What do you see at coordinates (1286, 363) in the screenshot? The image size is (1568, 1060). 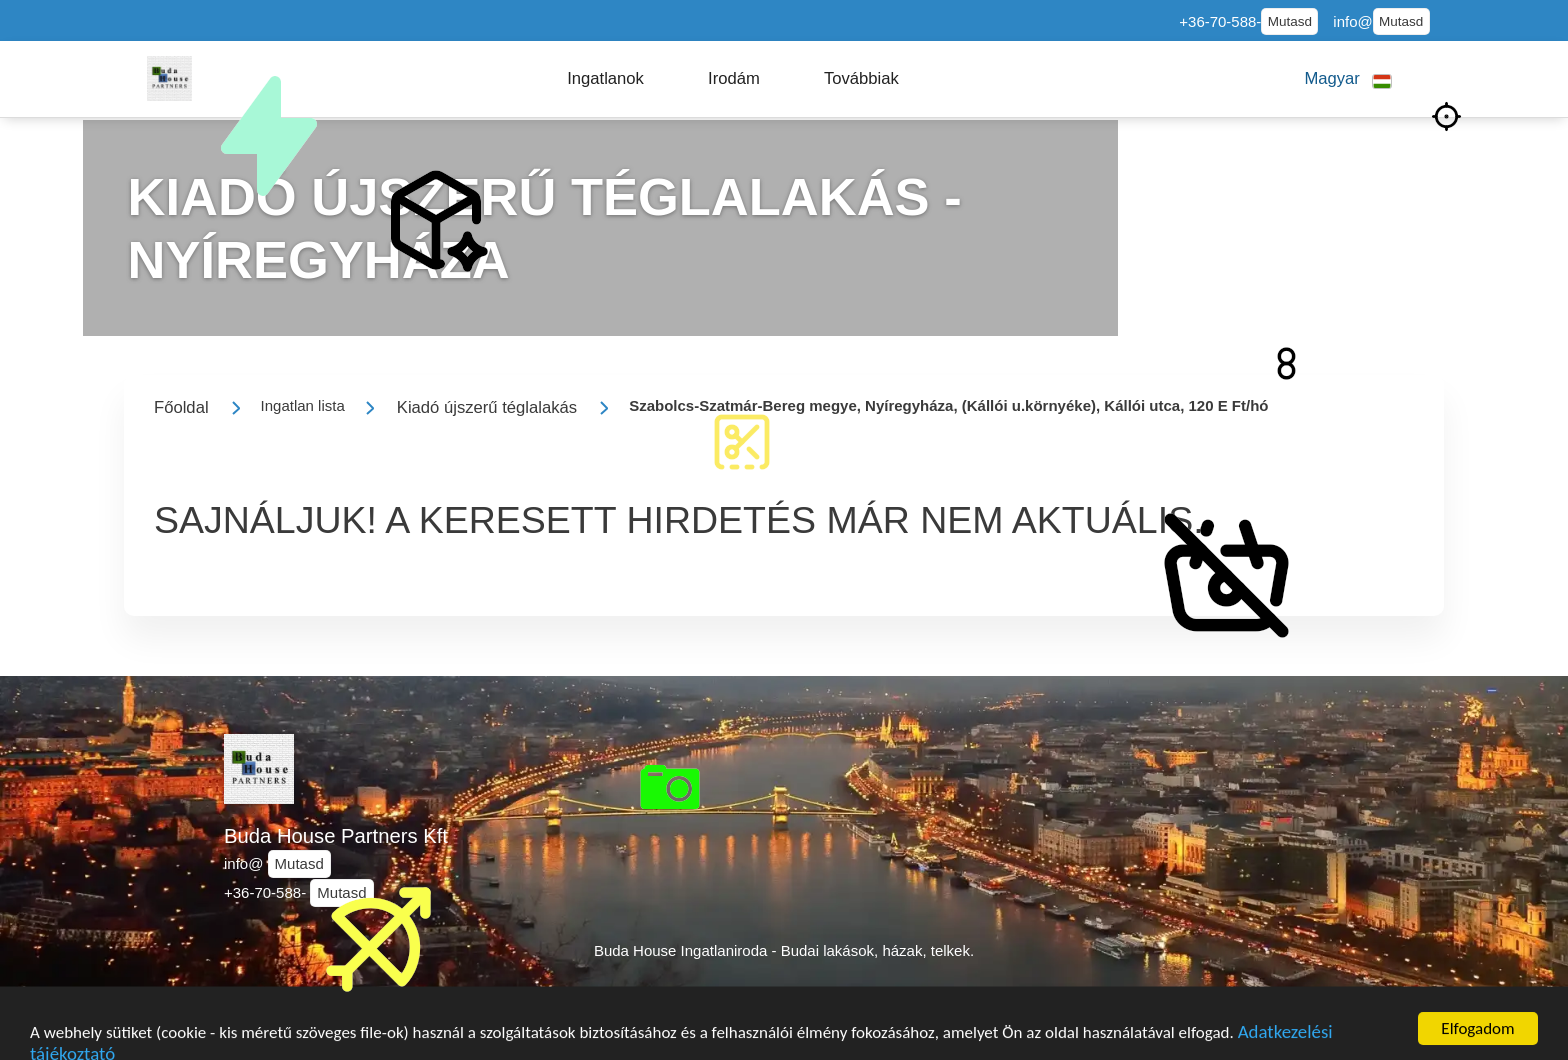 I see `indicates the number 8 in a list or sequence` at bounding box center [1286, 363].